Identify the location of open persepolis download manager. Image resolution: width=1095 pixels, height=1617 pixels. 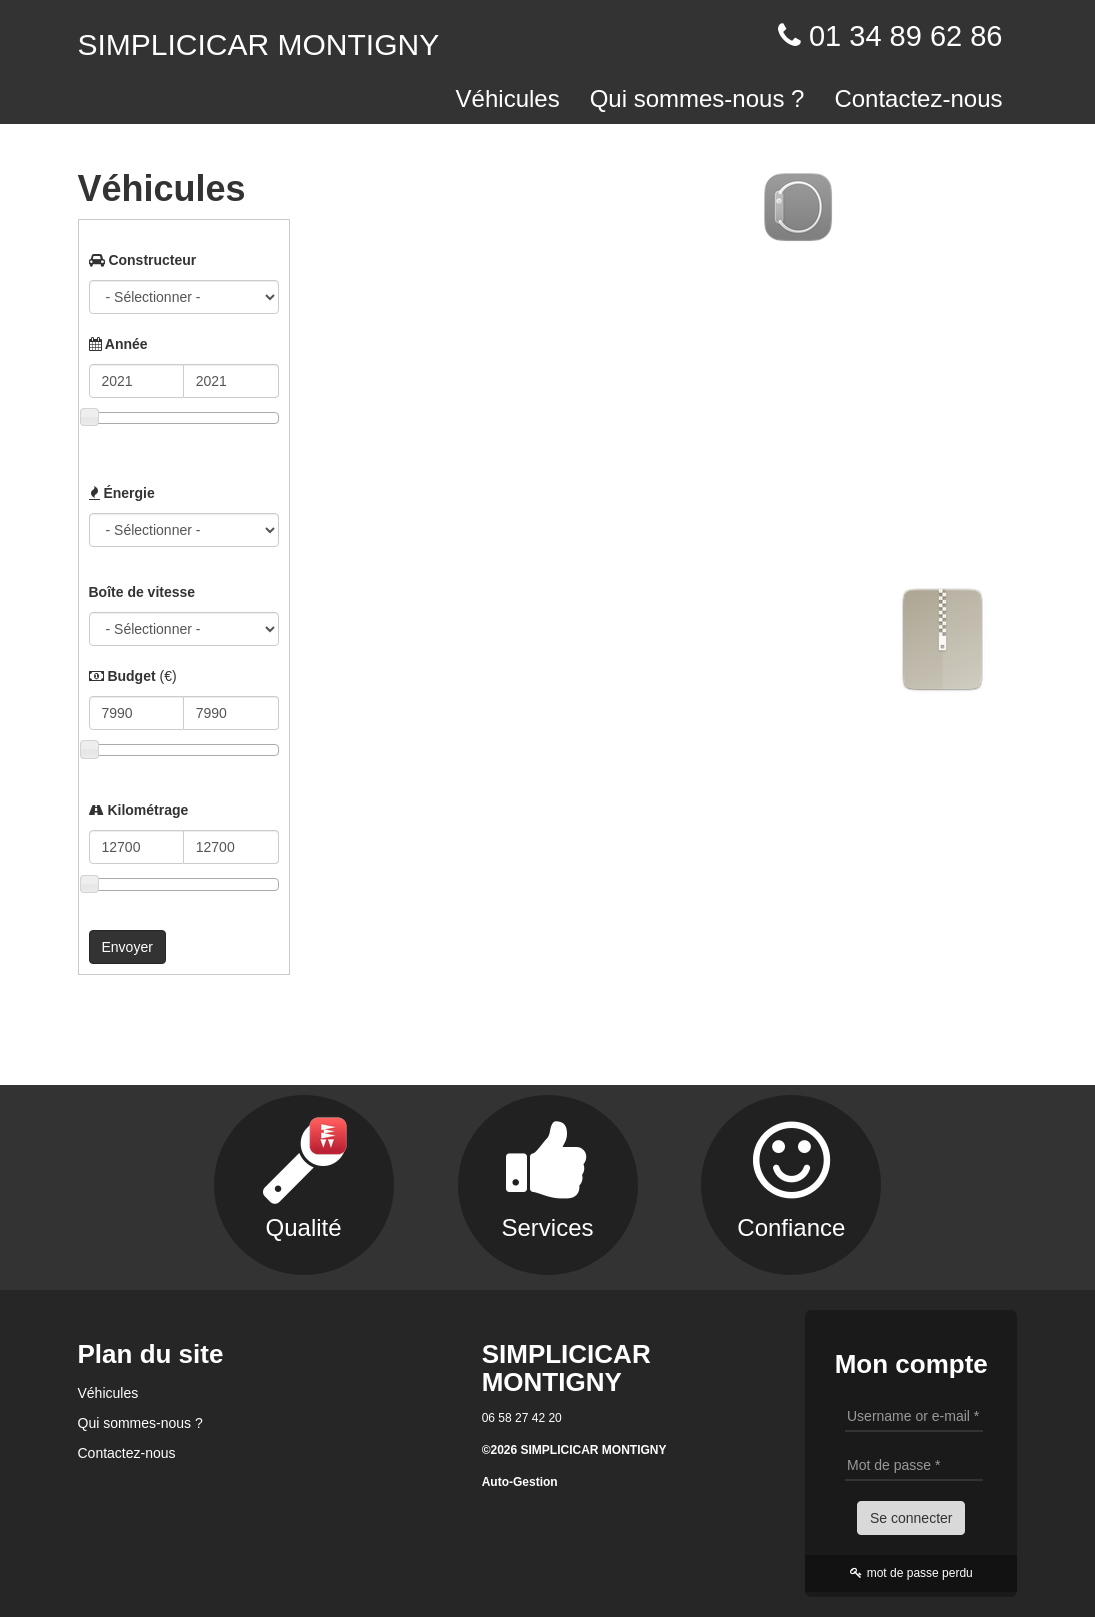
(328, 1136).